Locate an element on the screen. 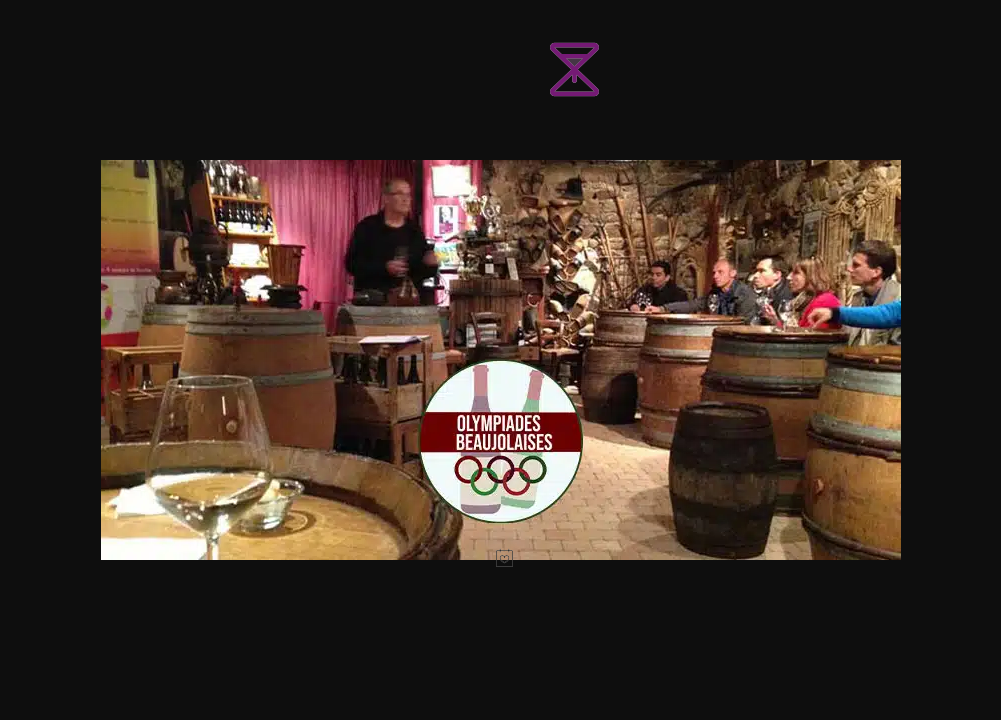 This screenshot has width=1001, height=720. indicates loading or processing in progress is located at coordinates (574, 69).